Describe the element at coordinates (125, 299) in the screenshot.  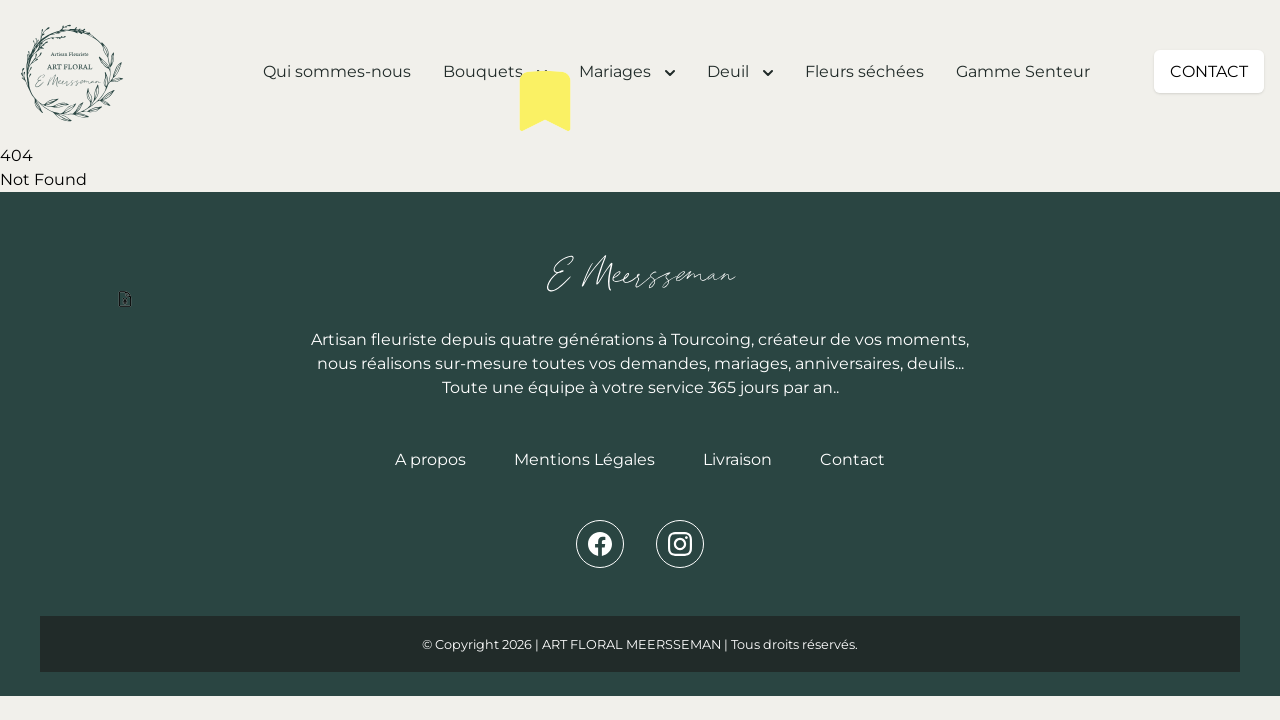
I see `view yen currency document` at that location.